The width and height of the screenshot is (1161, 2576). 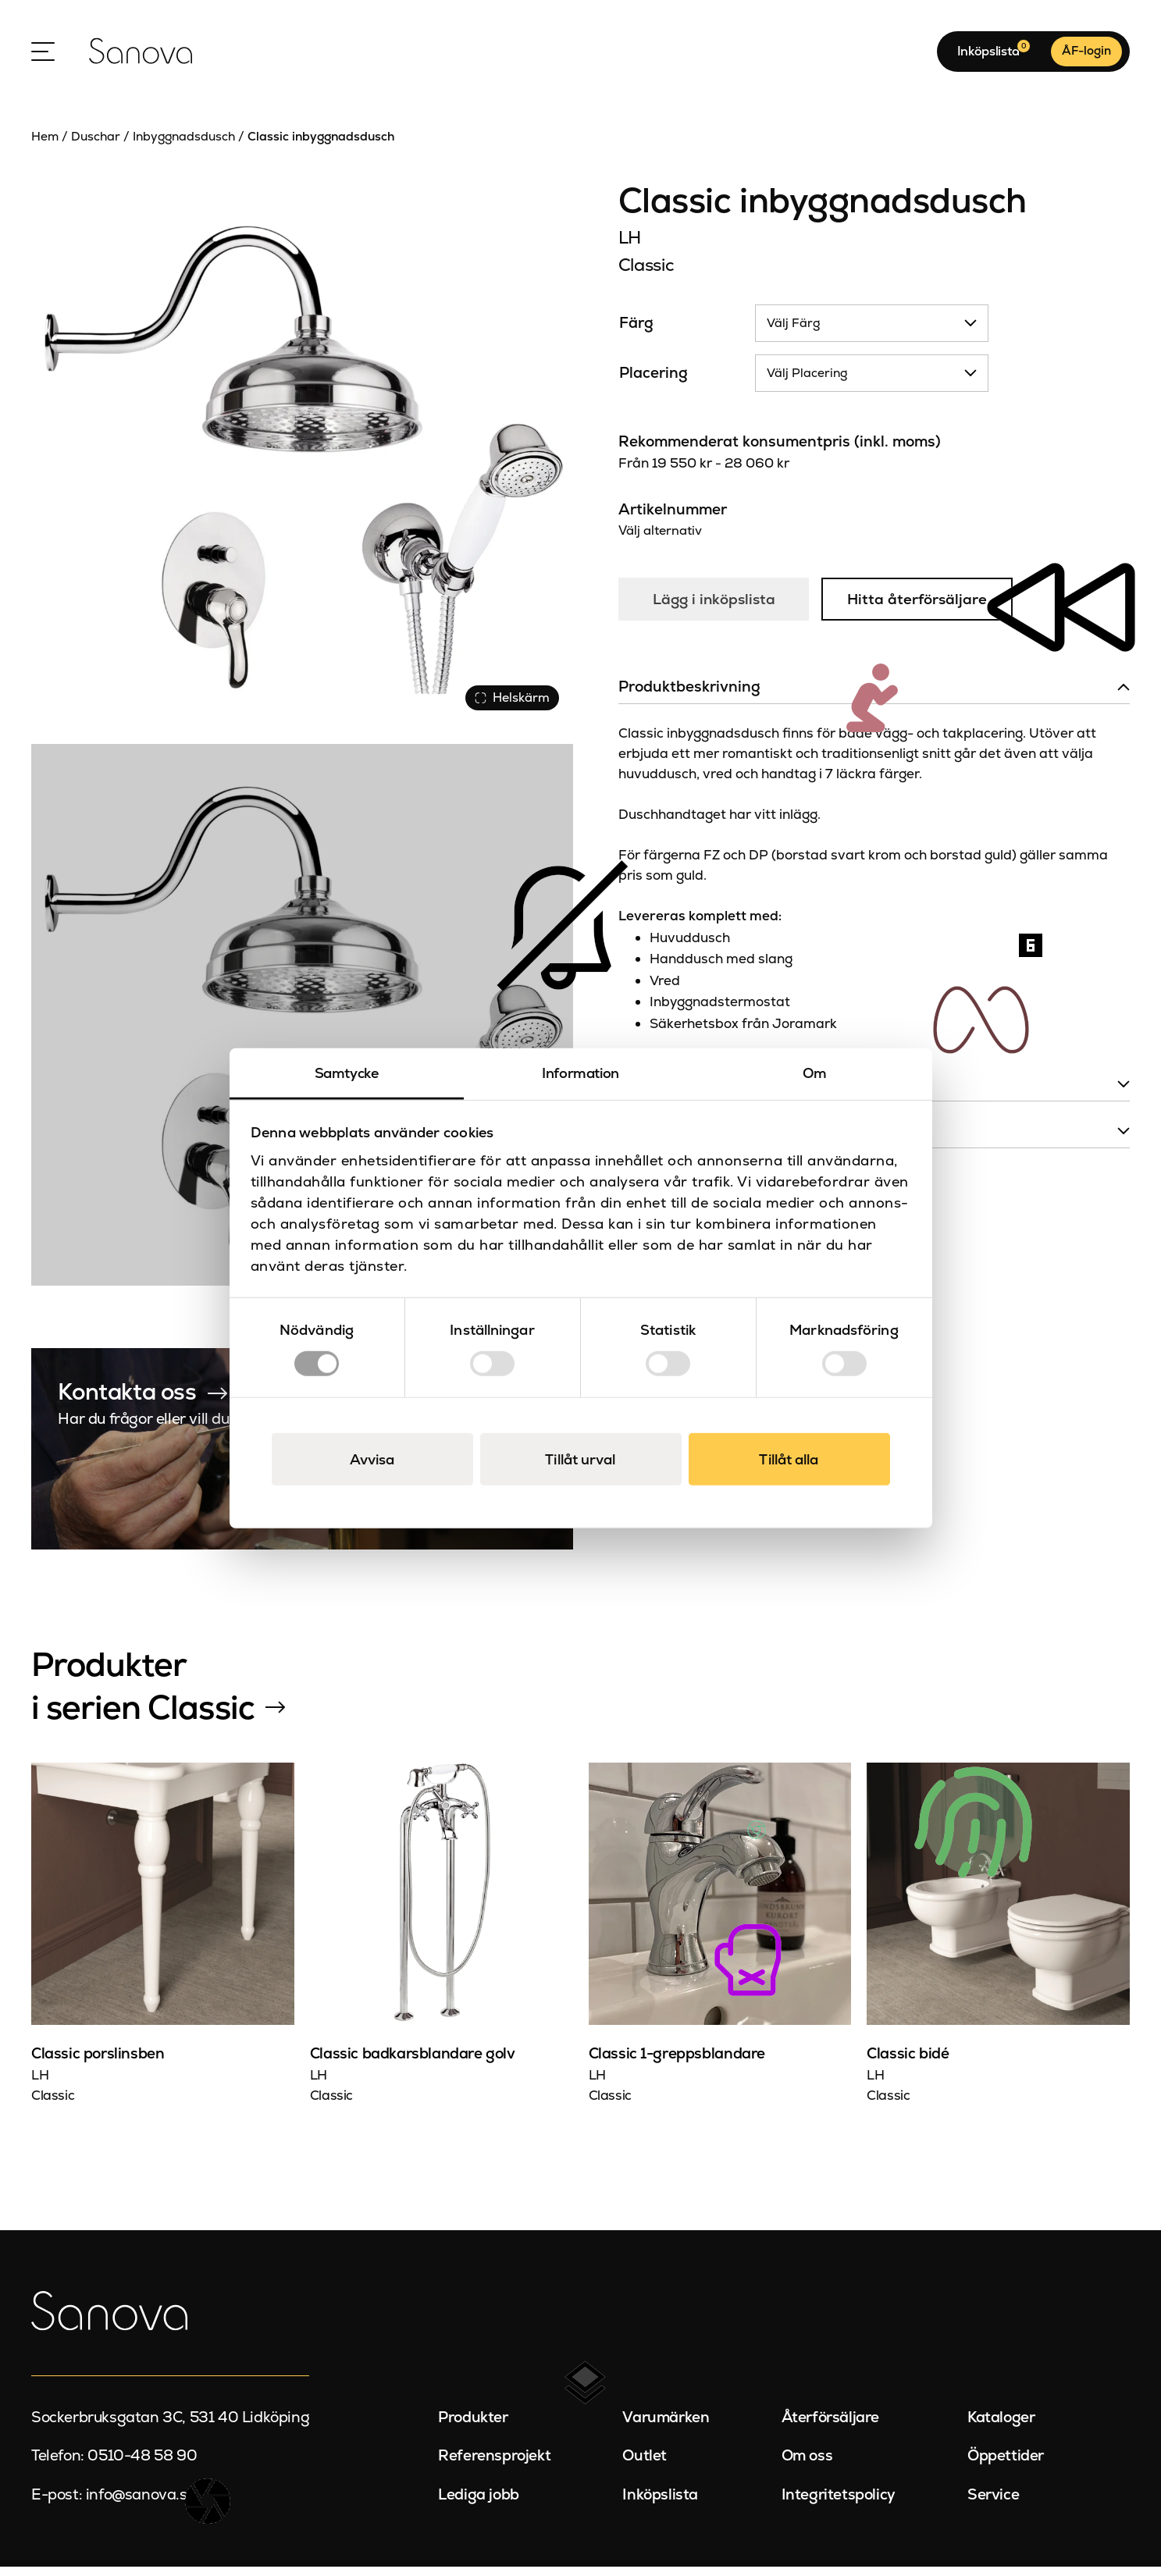 I want to click on indicates step 6 in a multi-step process, so click(x=1031, y=945).